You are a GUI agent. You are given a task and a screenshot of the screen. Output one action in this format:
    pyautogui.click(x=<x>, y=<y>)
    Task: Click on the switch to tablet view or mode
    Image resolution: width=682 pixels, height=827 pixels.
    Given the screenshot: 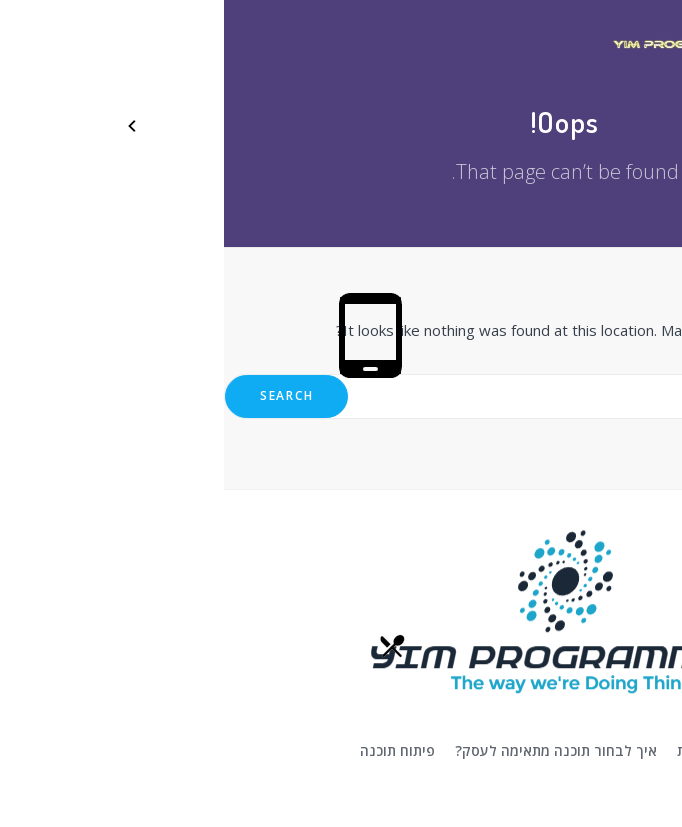 What is the action you would take?
    pyautogui.click(x=370, y=335)
    